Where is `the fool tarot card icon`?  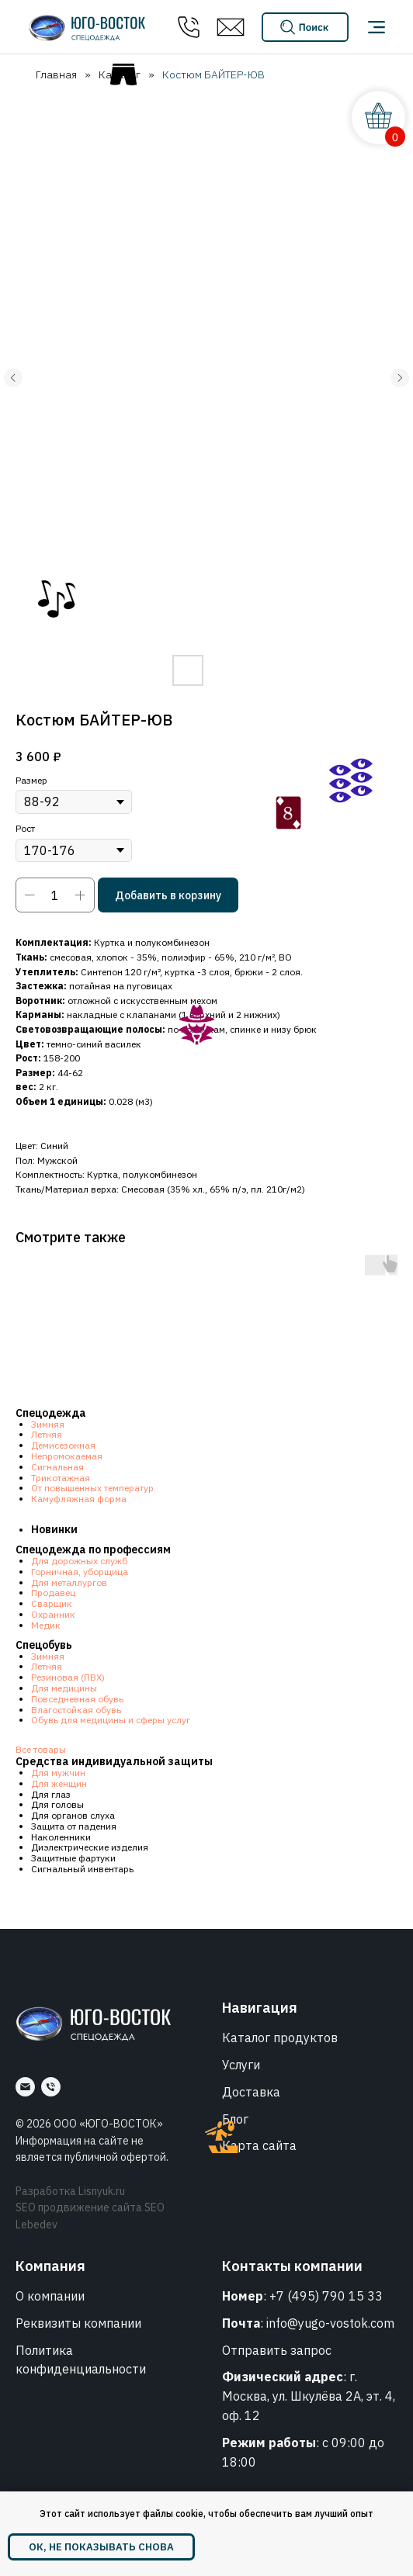
the fool tarot card icon is located at coordinates (220, 2136).